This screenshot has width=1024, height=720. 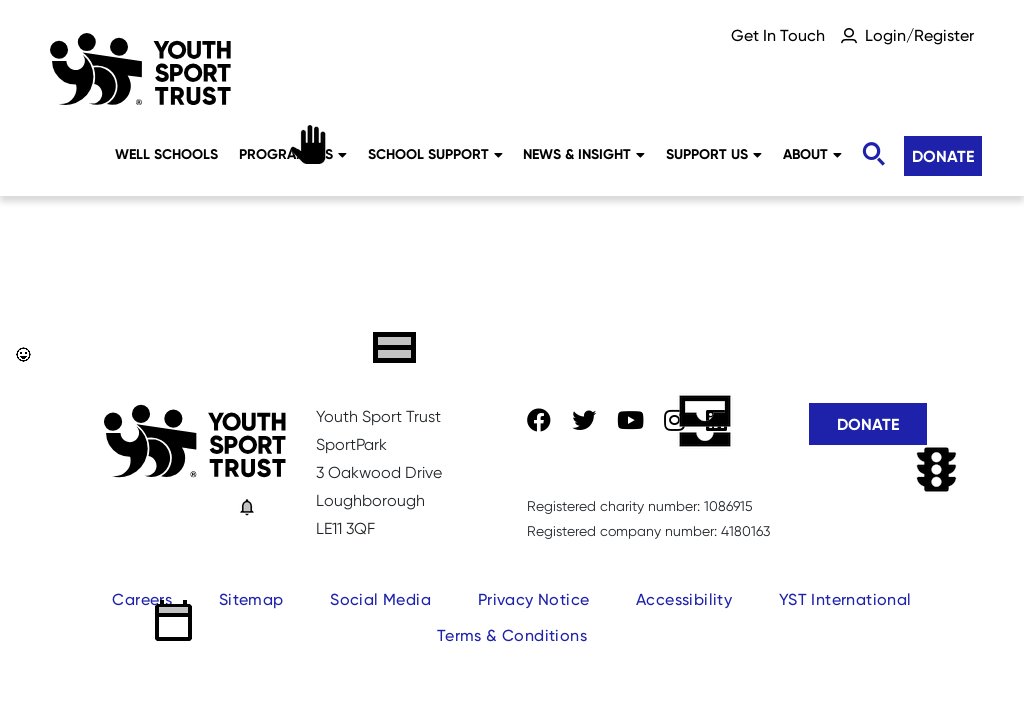 I want to click on view today's date, so click(x=173, y=620).